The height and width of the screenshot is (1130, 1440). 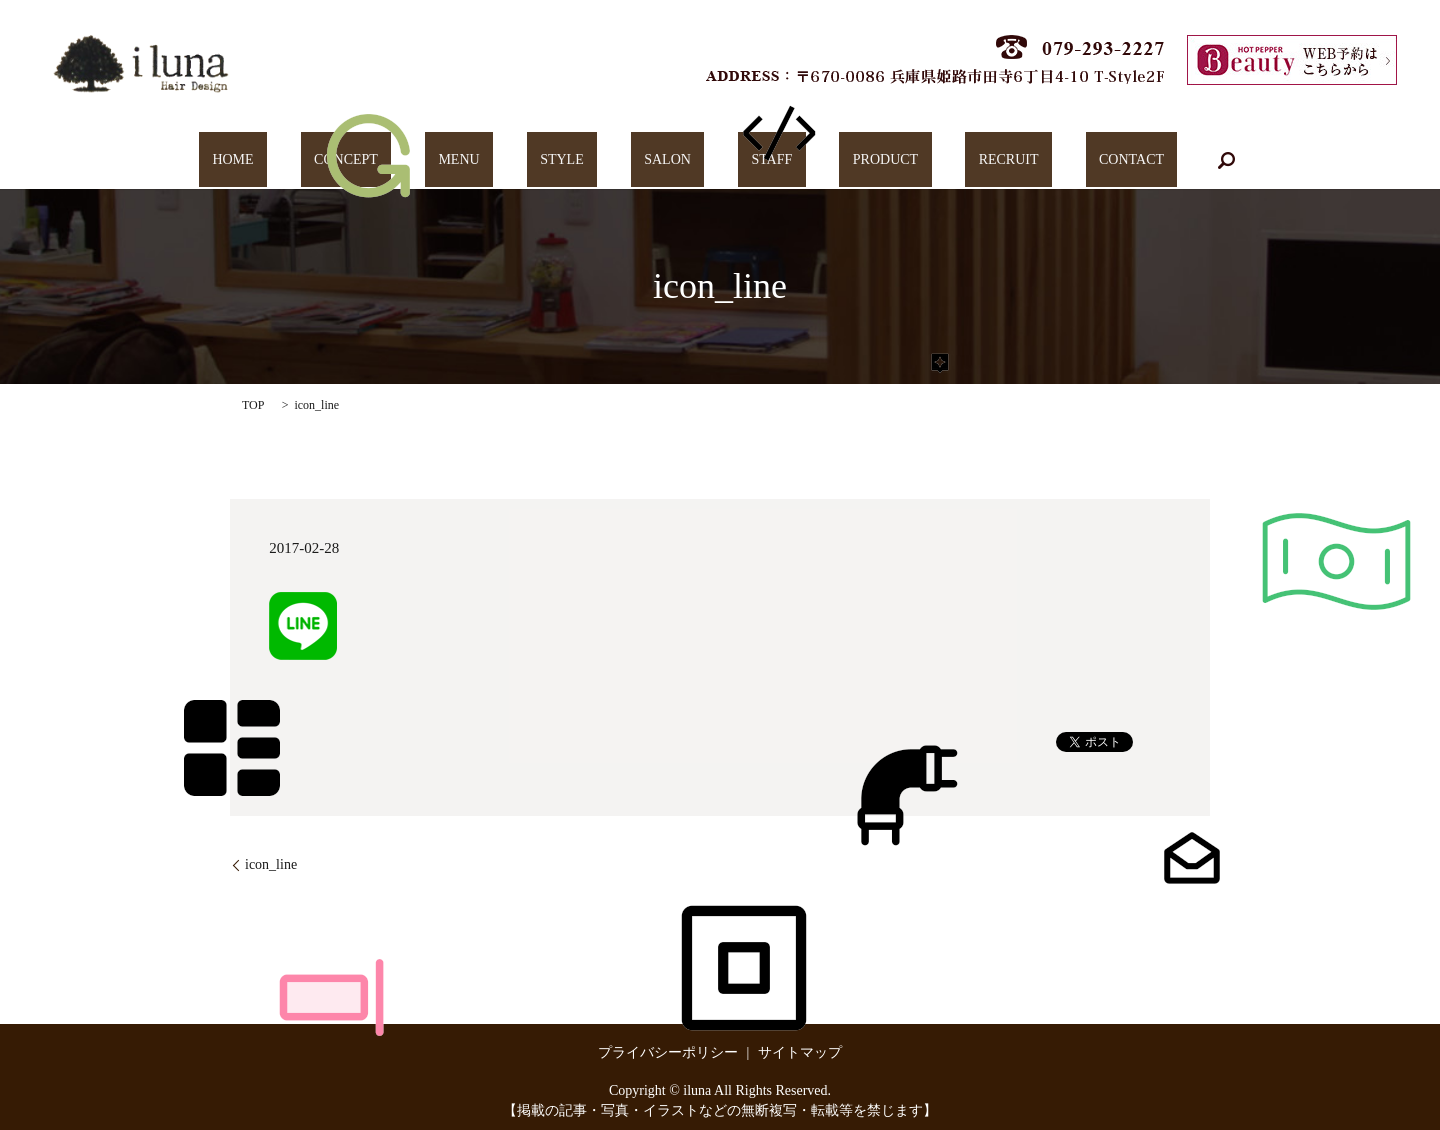 I want to click on access AI assistant or smart help features, so click(x=940, y=363).